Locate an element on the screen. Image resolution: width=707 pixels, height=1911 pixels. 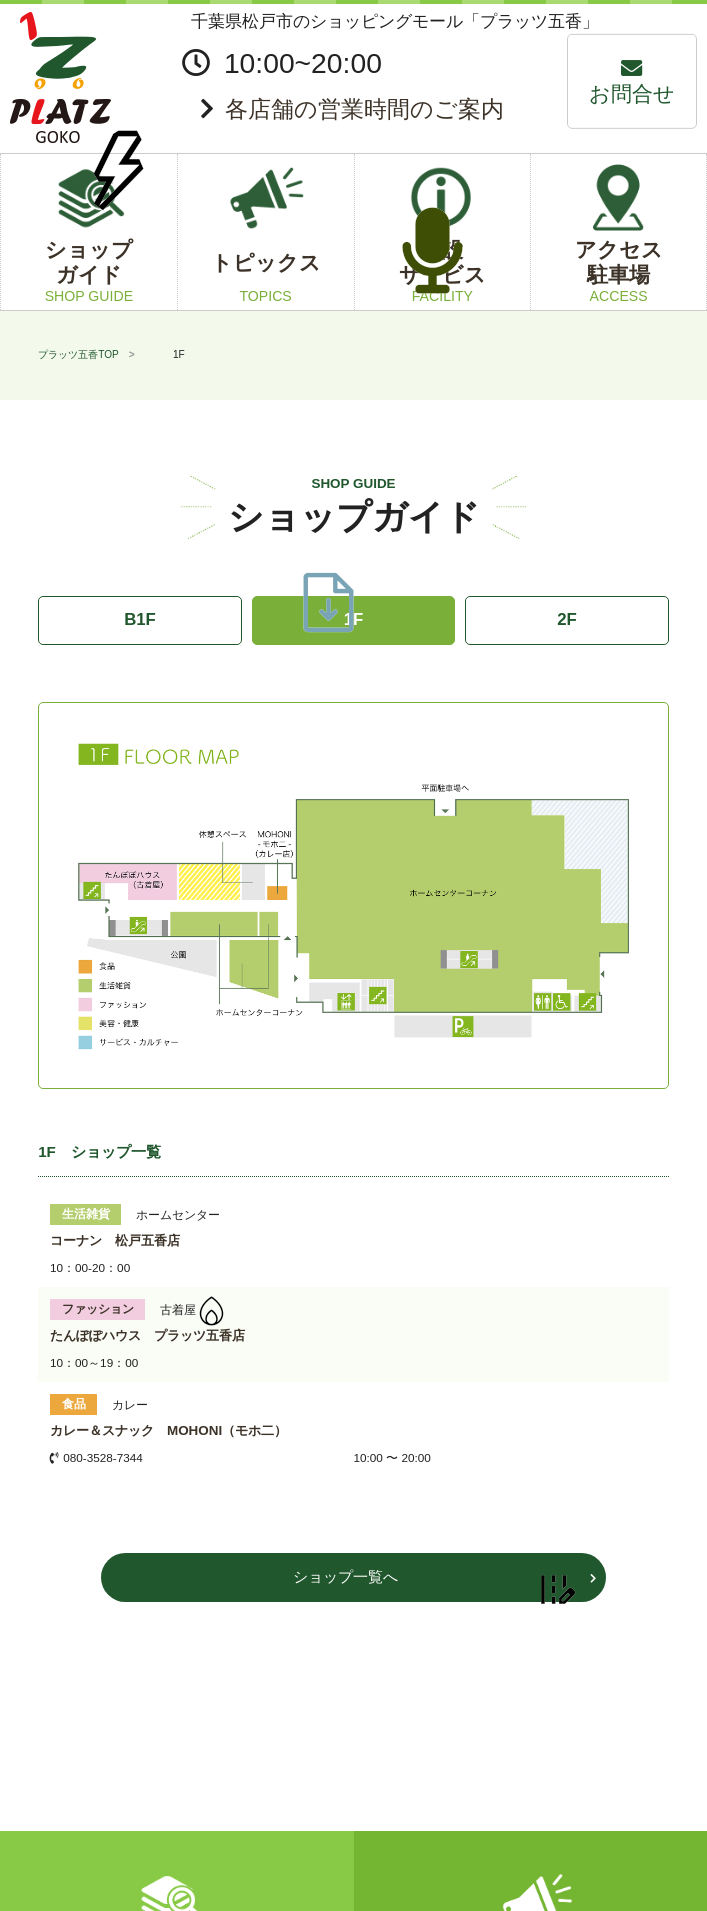
download file is located at coordinates (328, 602).